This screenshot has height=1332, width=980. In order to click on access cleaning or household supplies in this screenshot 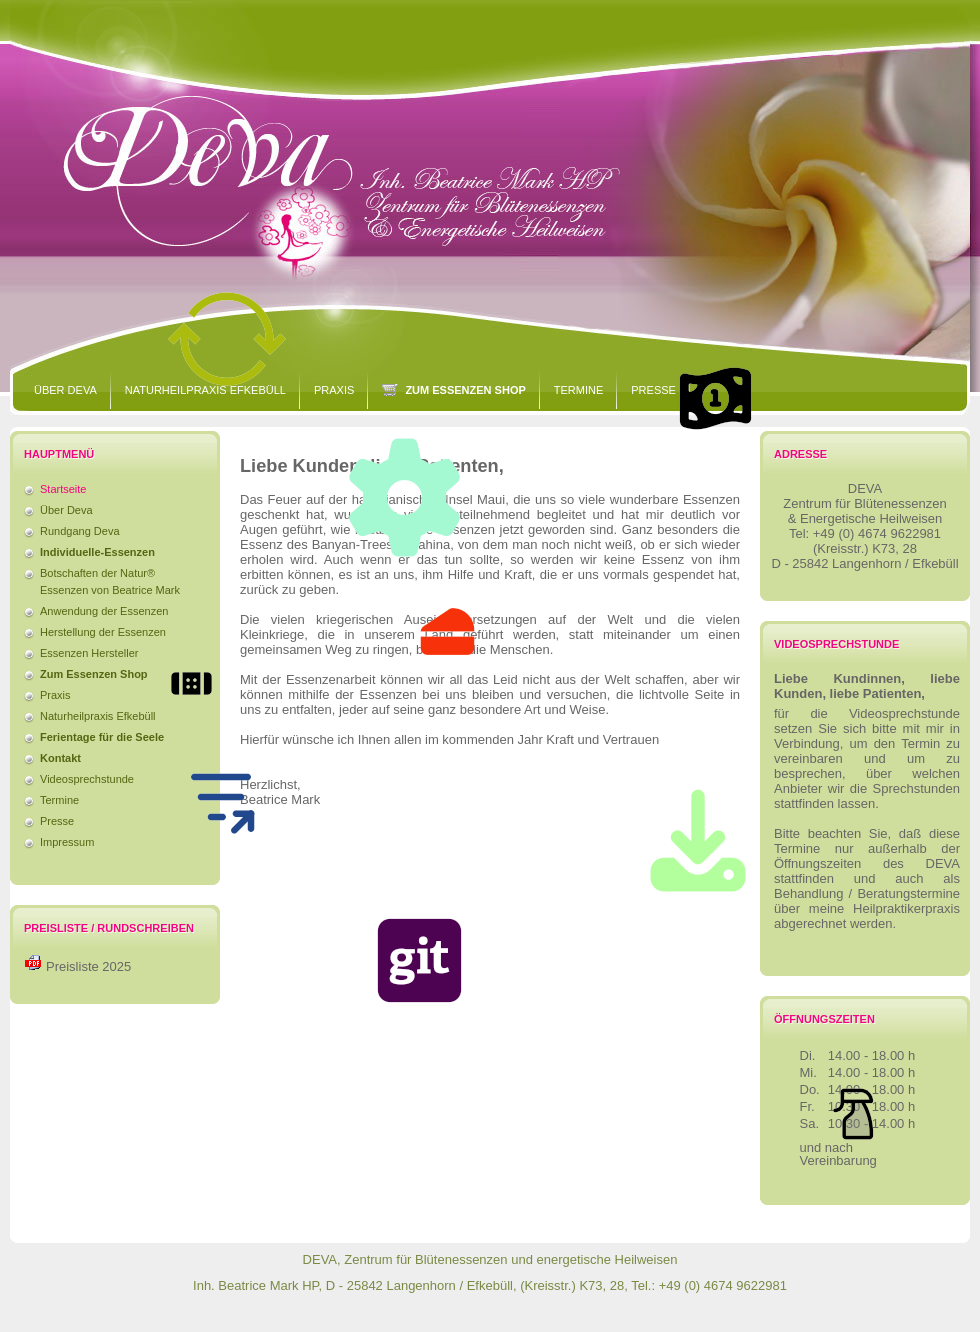, I will do `click(855, 1114)`.